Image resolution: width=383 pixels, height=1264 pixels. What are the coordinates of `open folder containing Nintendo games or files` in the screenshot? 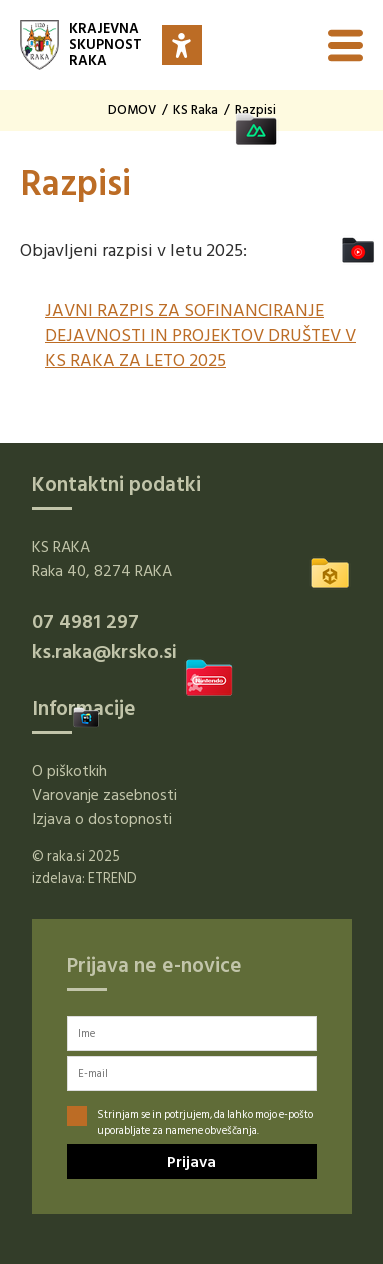 It's located at (209, 679).